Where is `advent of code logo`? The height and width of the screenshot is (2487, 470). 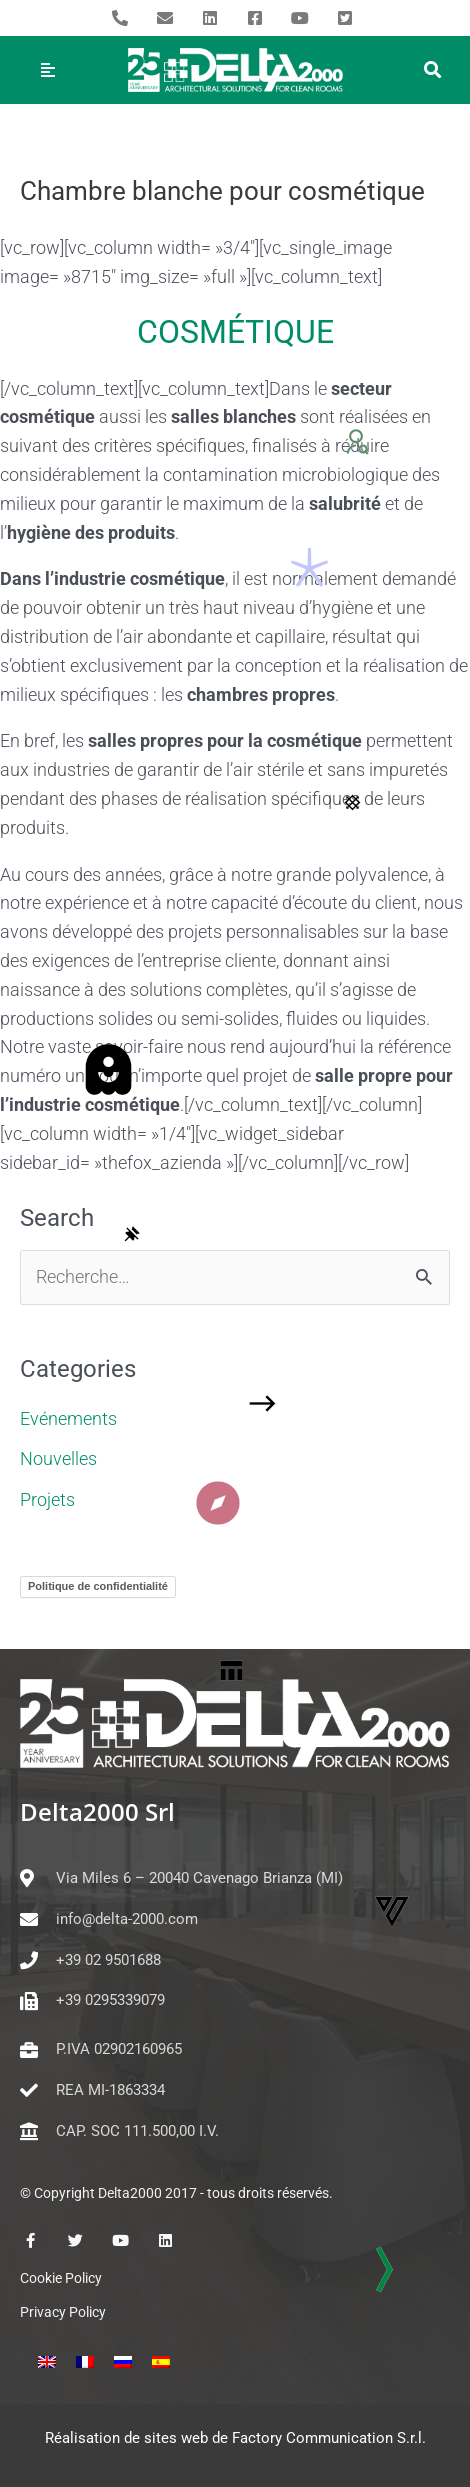 advent of code logo is located at coordinates (309, 567).